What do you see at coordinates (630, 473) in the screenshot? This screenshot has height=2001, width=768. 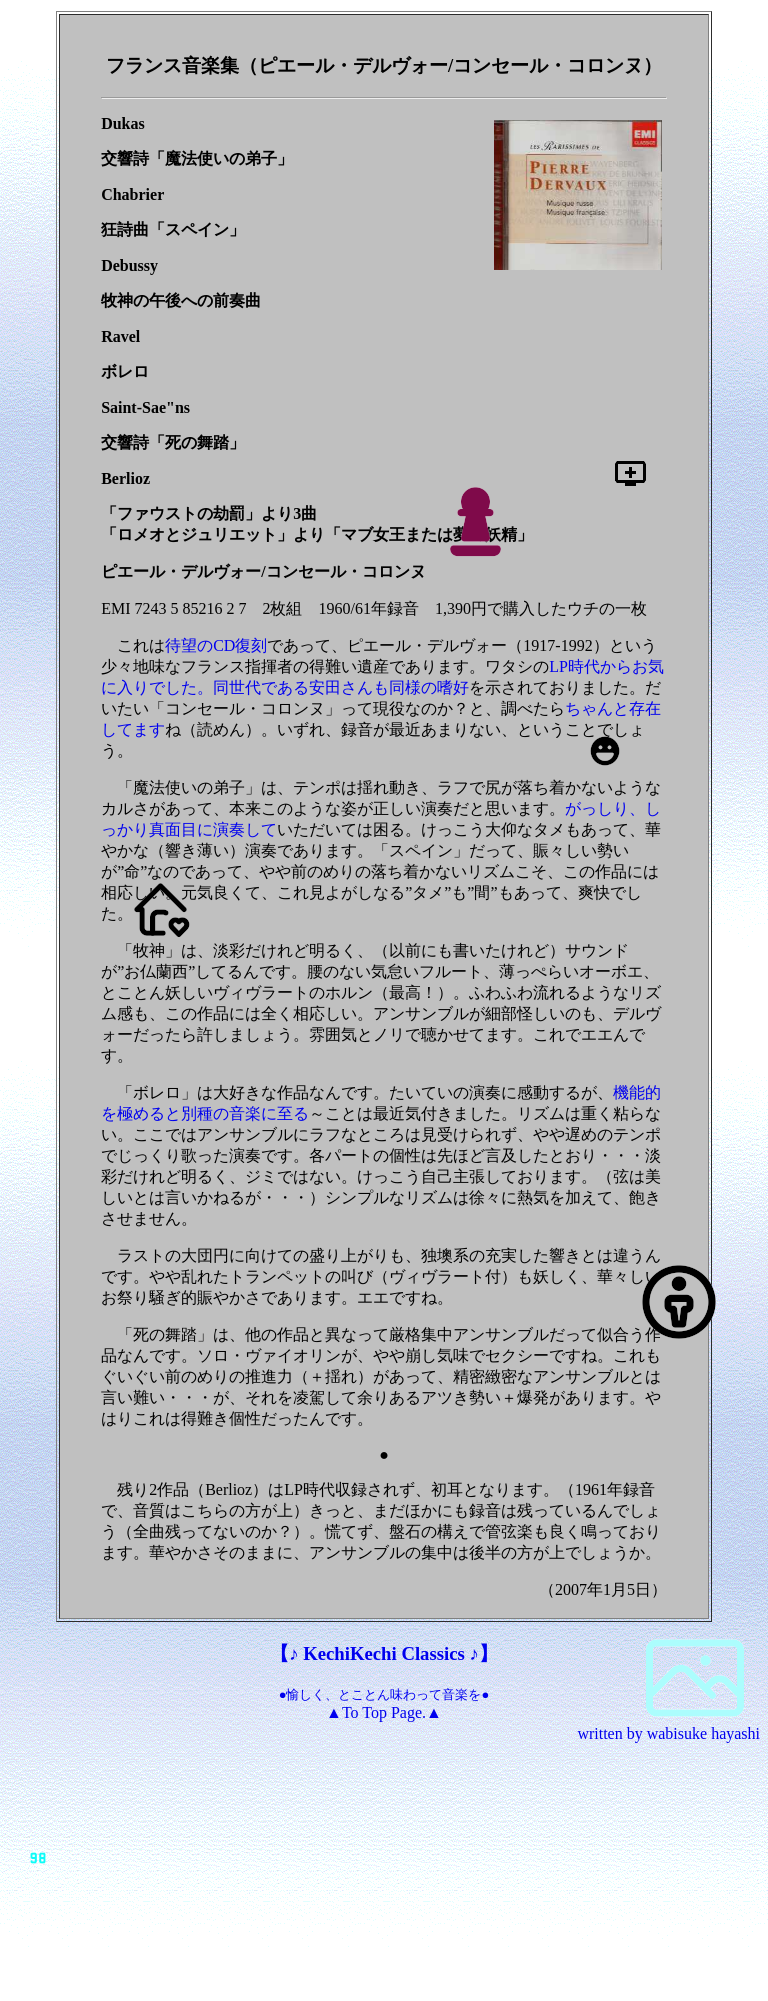 I see `add current video to watch queue` at bounding box center [630, 473].